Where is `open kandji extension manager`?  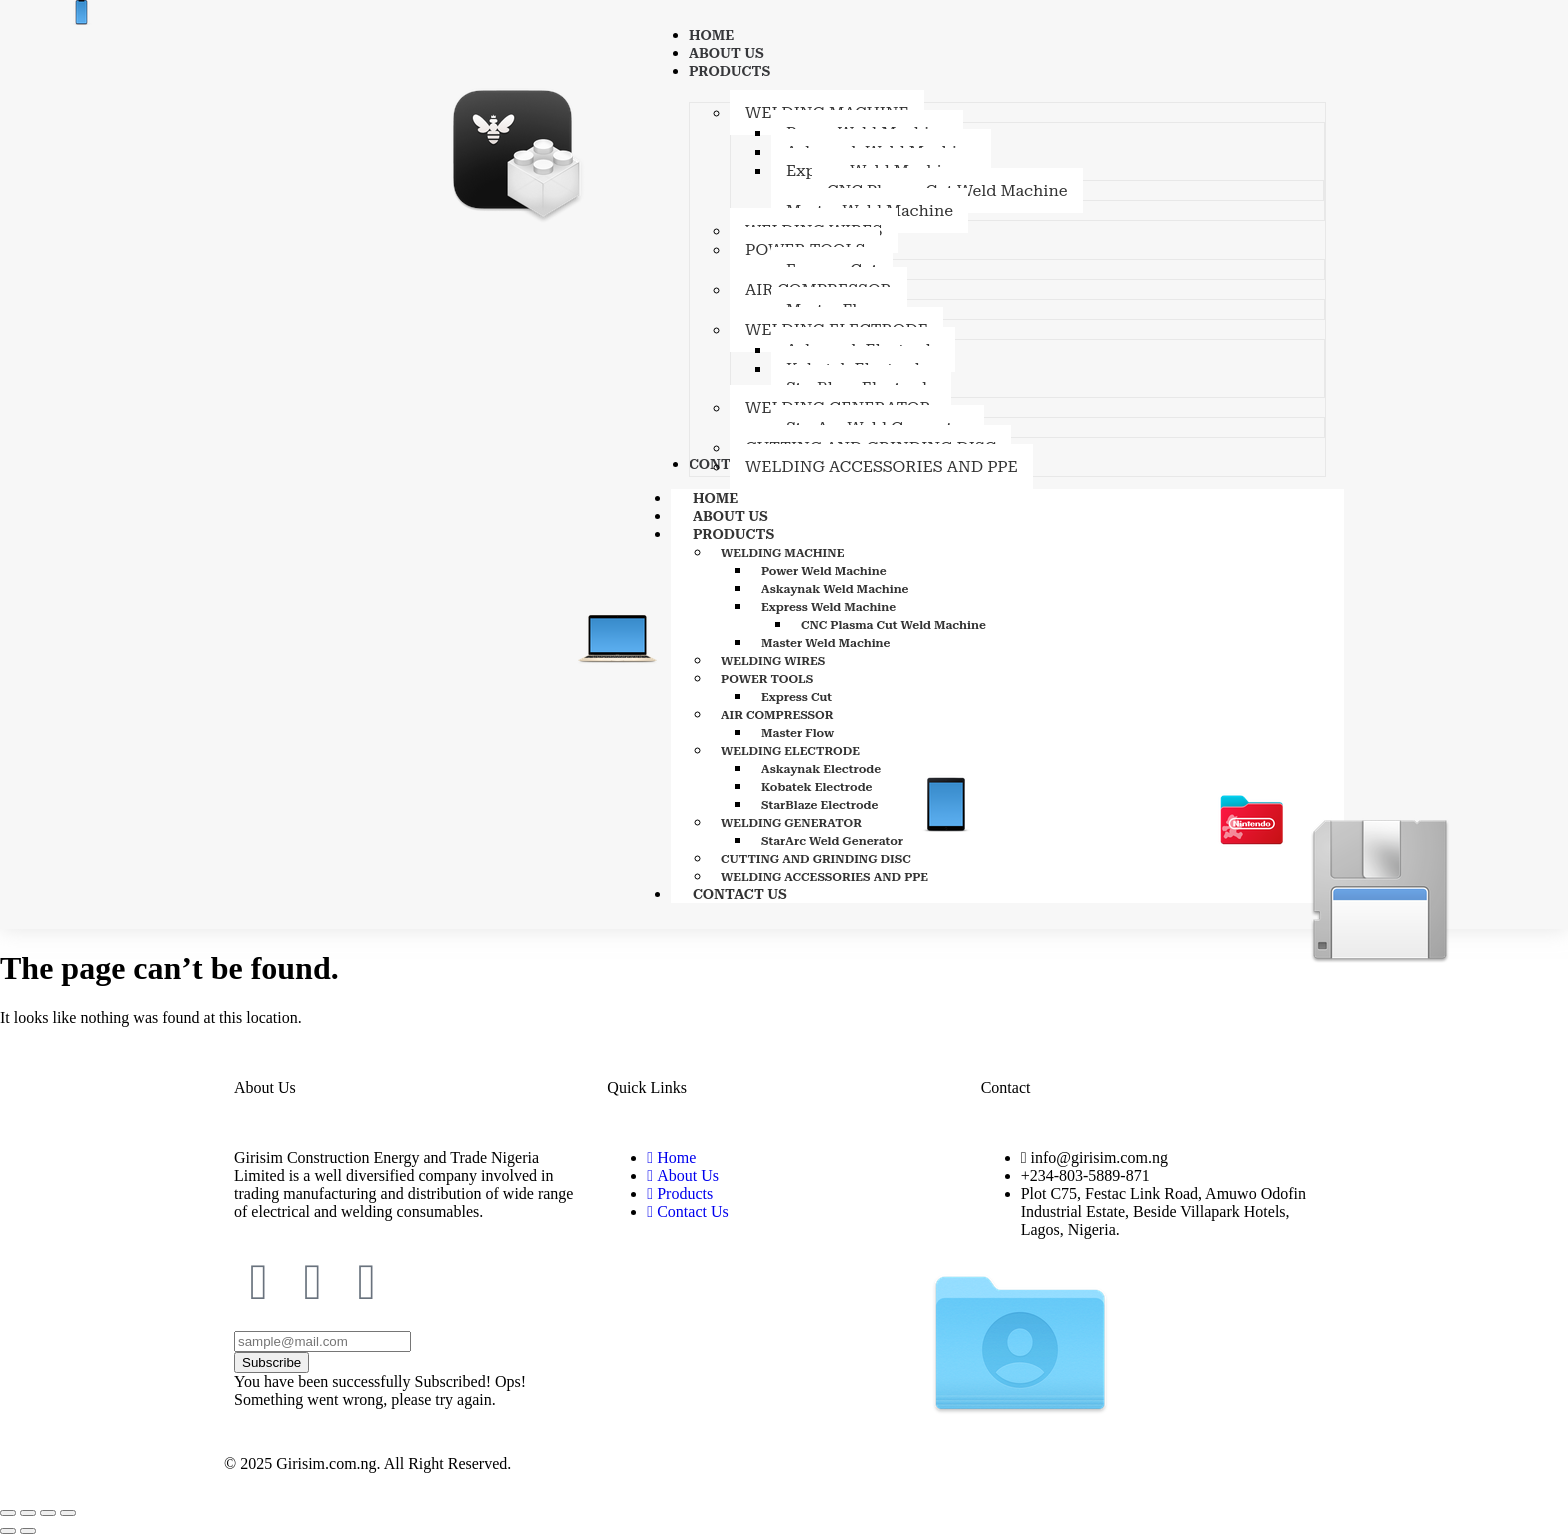 open kandji extension manager is located at coordinates (512, 149).